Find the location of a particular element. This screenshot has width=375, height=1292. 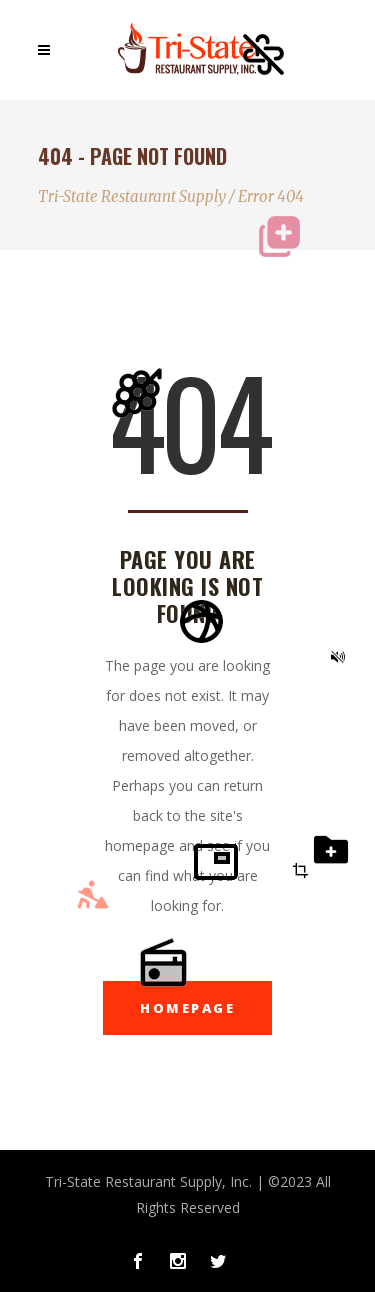

indicates construction or work in progress is located at coordinates (93, 895).